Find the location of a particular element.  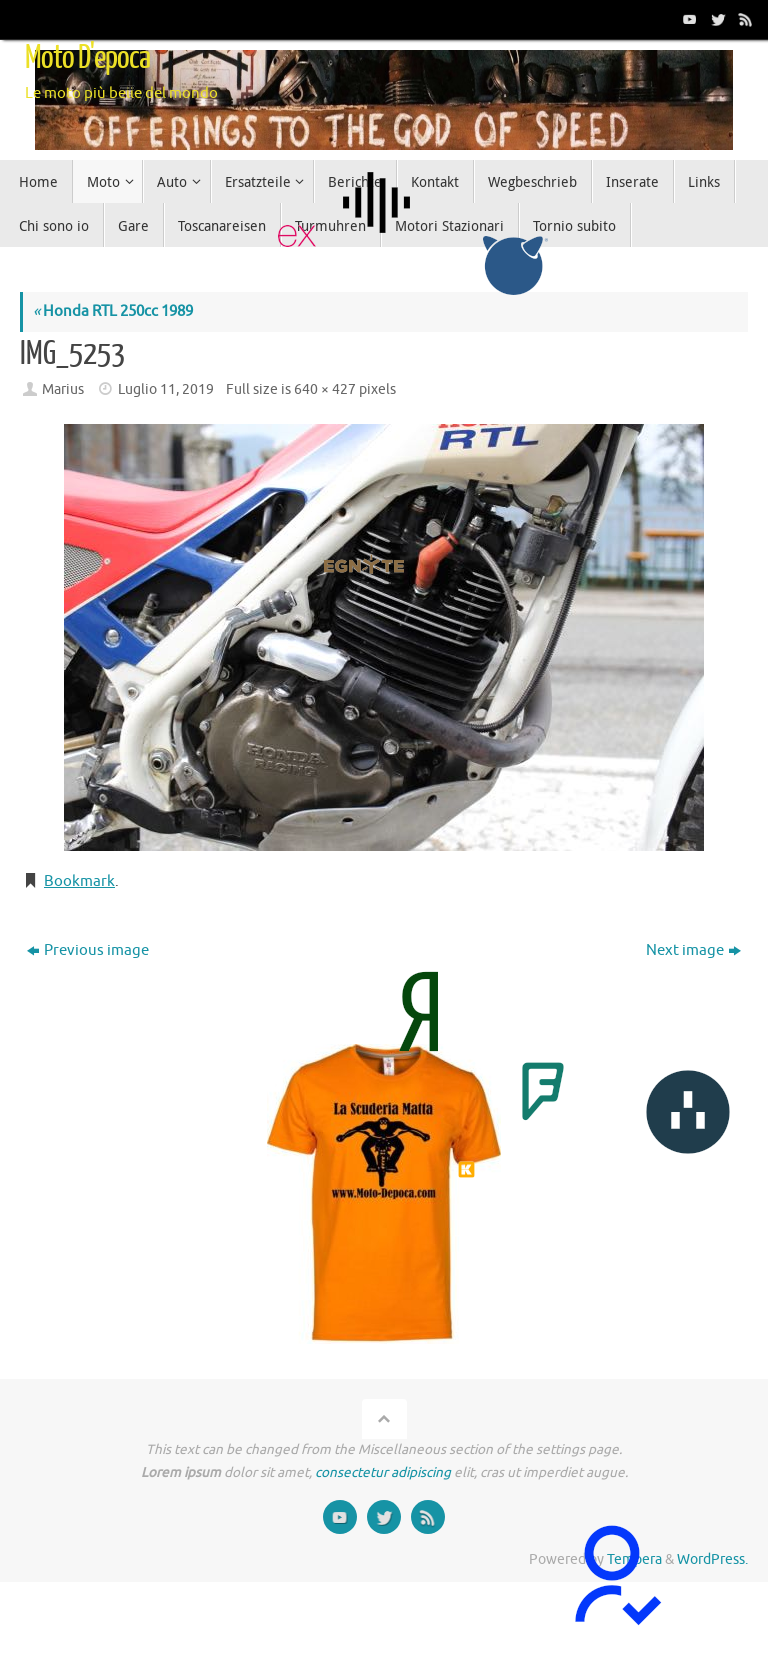

follow a user or add to your network is located at coordinates (612, 1576).